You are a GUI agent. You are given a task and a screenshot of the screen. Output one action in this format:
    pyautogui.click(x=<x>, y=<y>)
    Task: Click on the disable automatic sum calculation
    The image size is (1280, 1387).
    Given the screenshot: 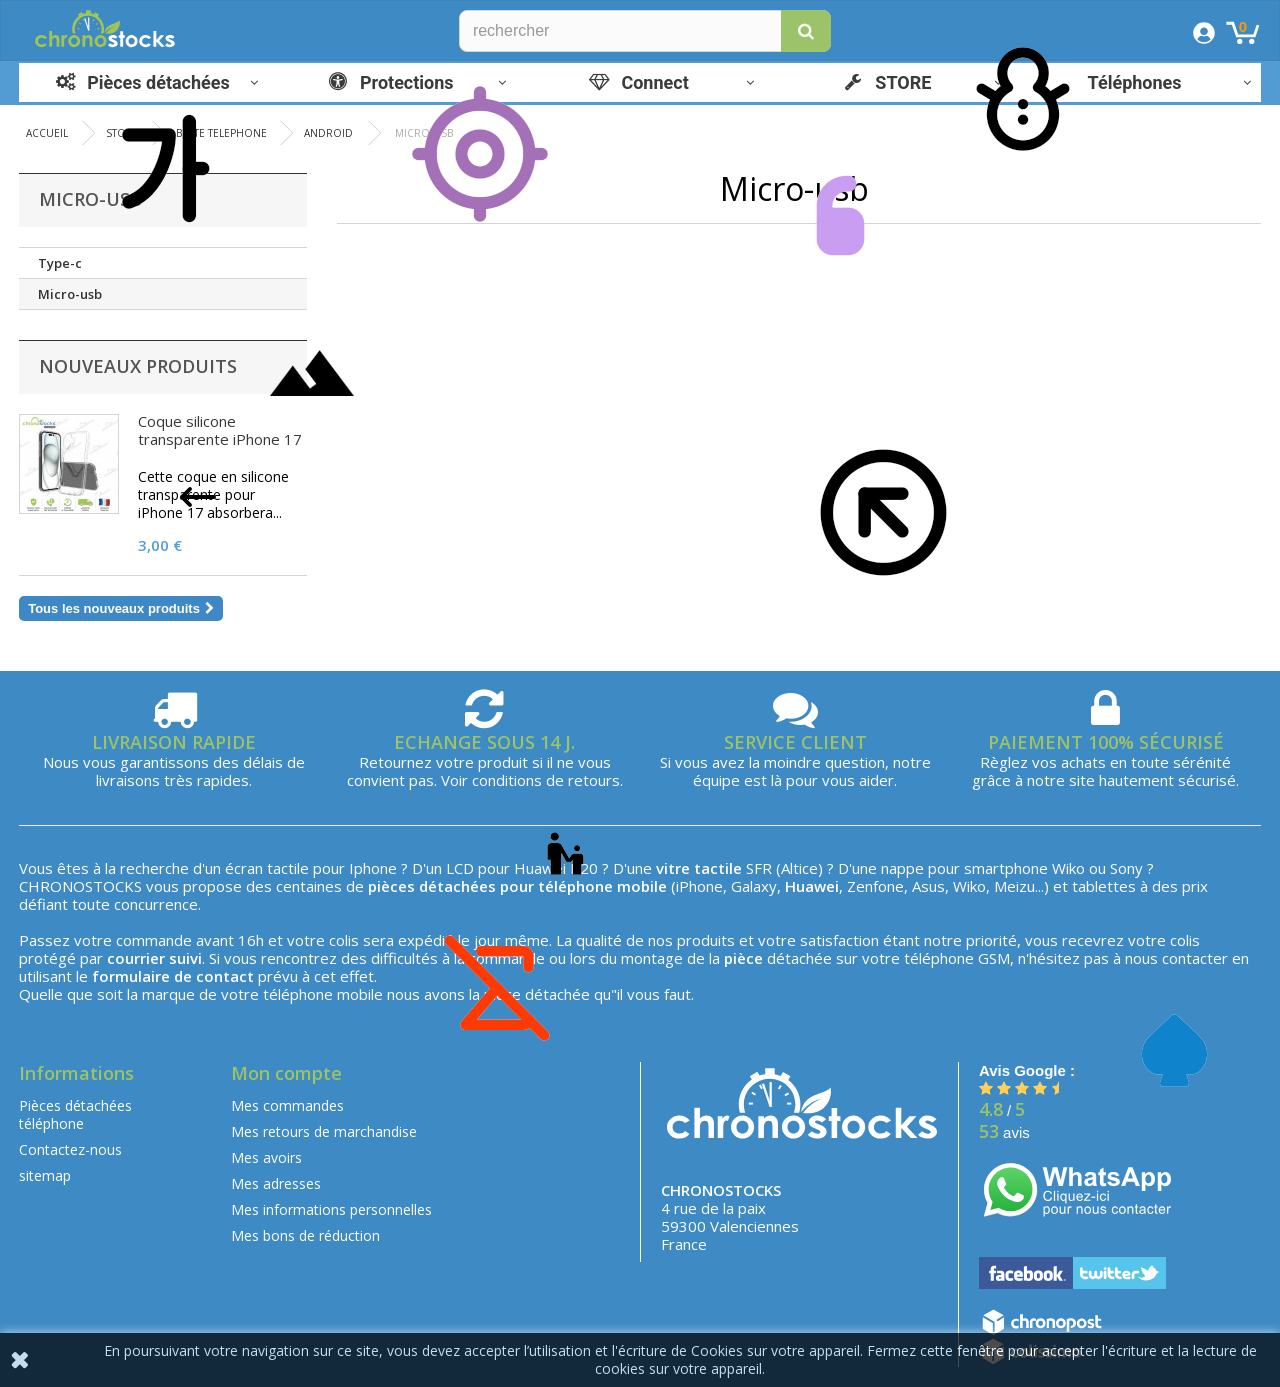 What is the action you would take?
    pyautogui.click(x=497, y=988)
    